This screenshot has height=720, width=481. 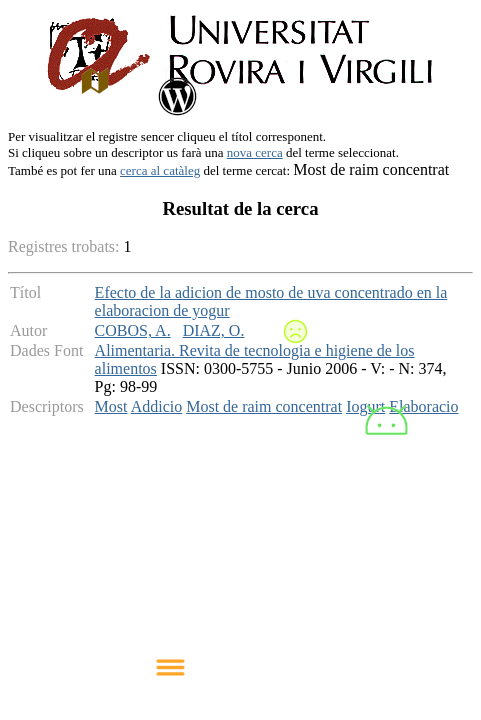 I want to click on open navigation menu, so click(x=170, y=667).